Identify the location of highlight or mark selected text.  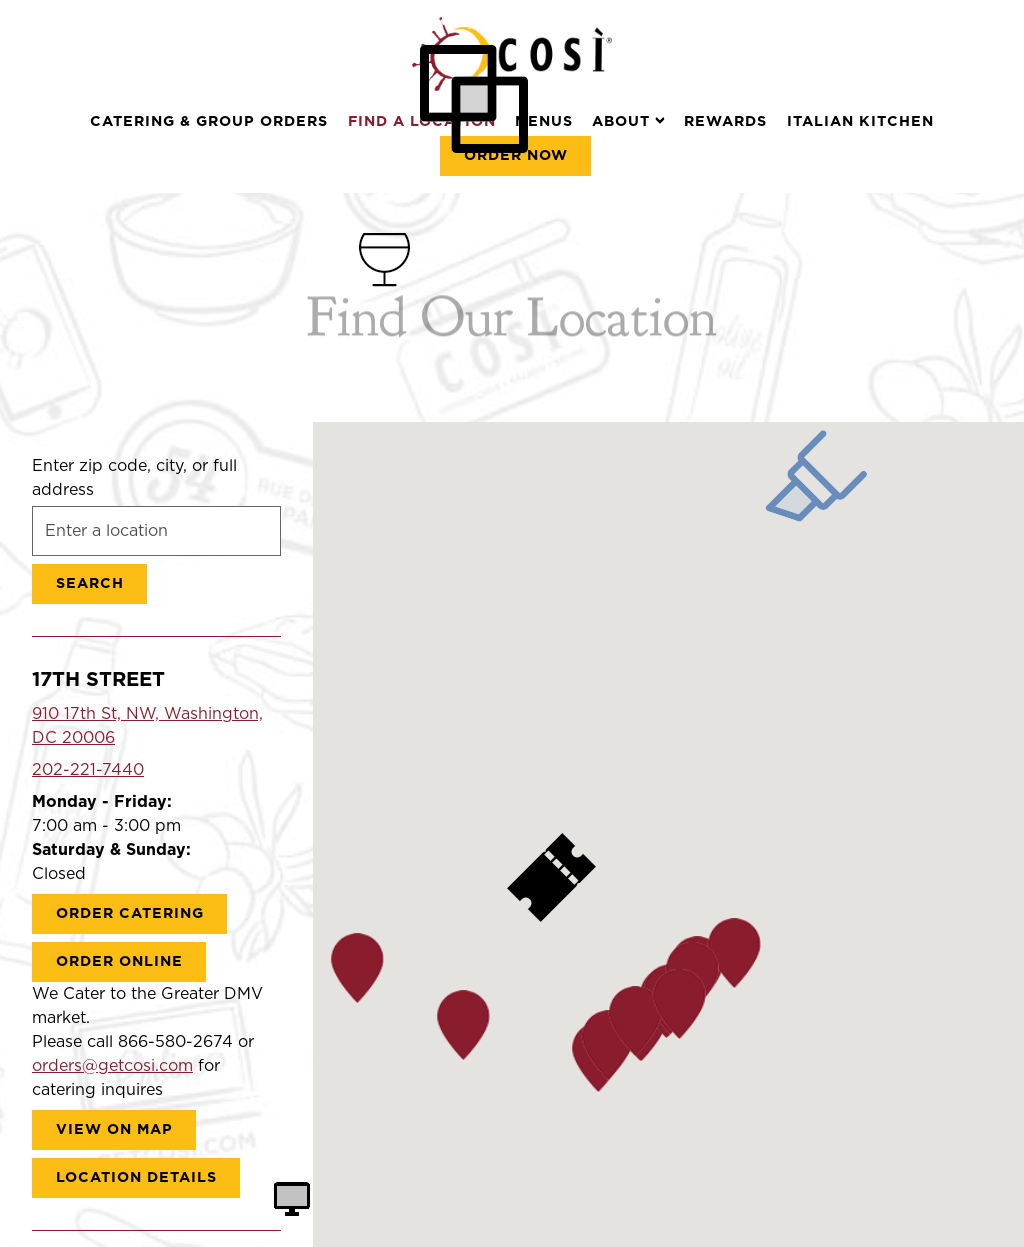
(813, 481).